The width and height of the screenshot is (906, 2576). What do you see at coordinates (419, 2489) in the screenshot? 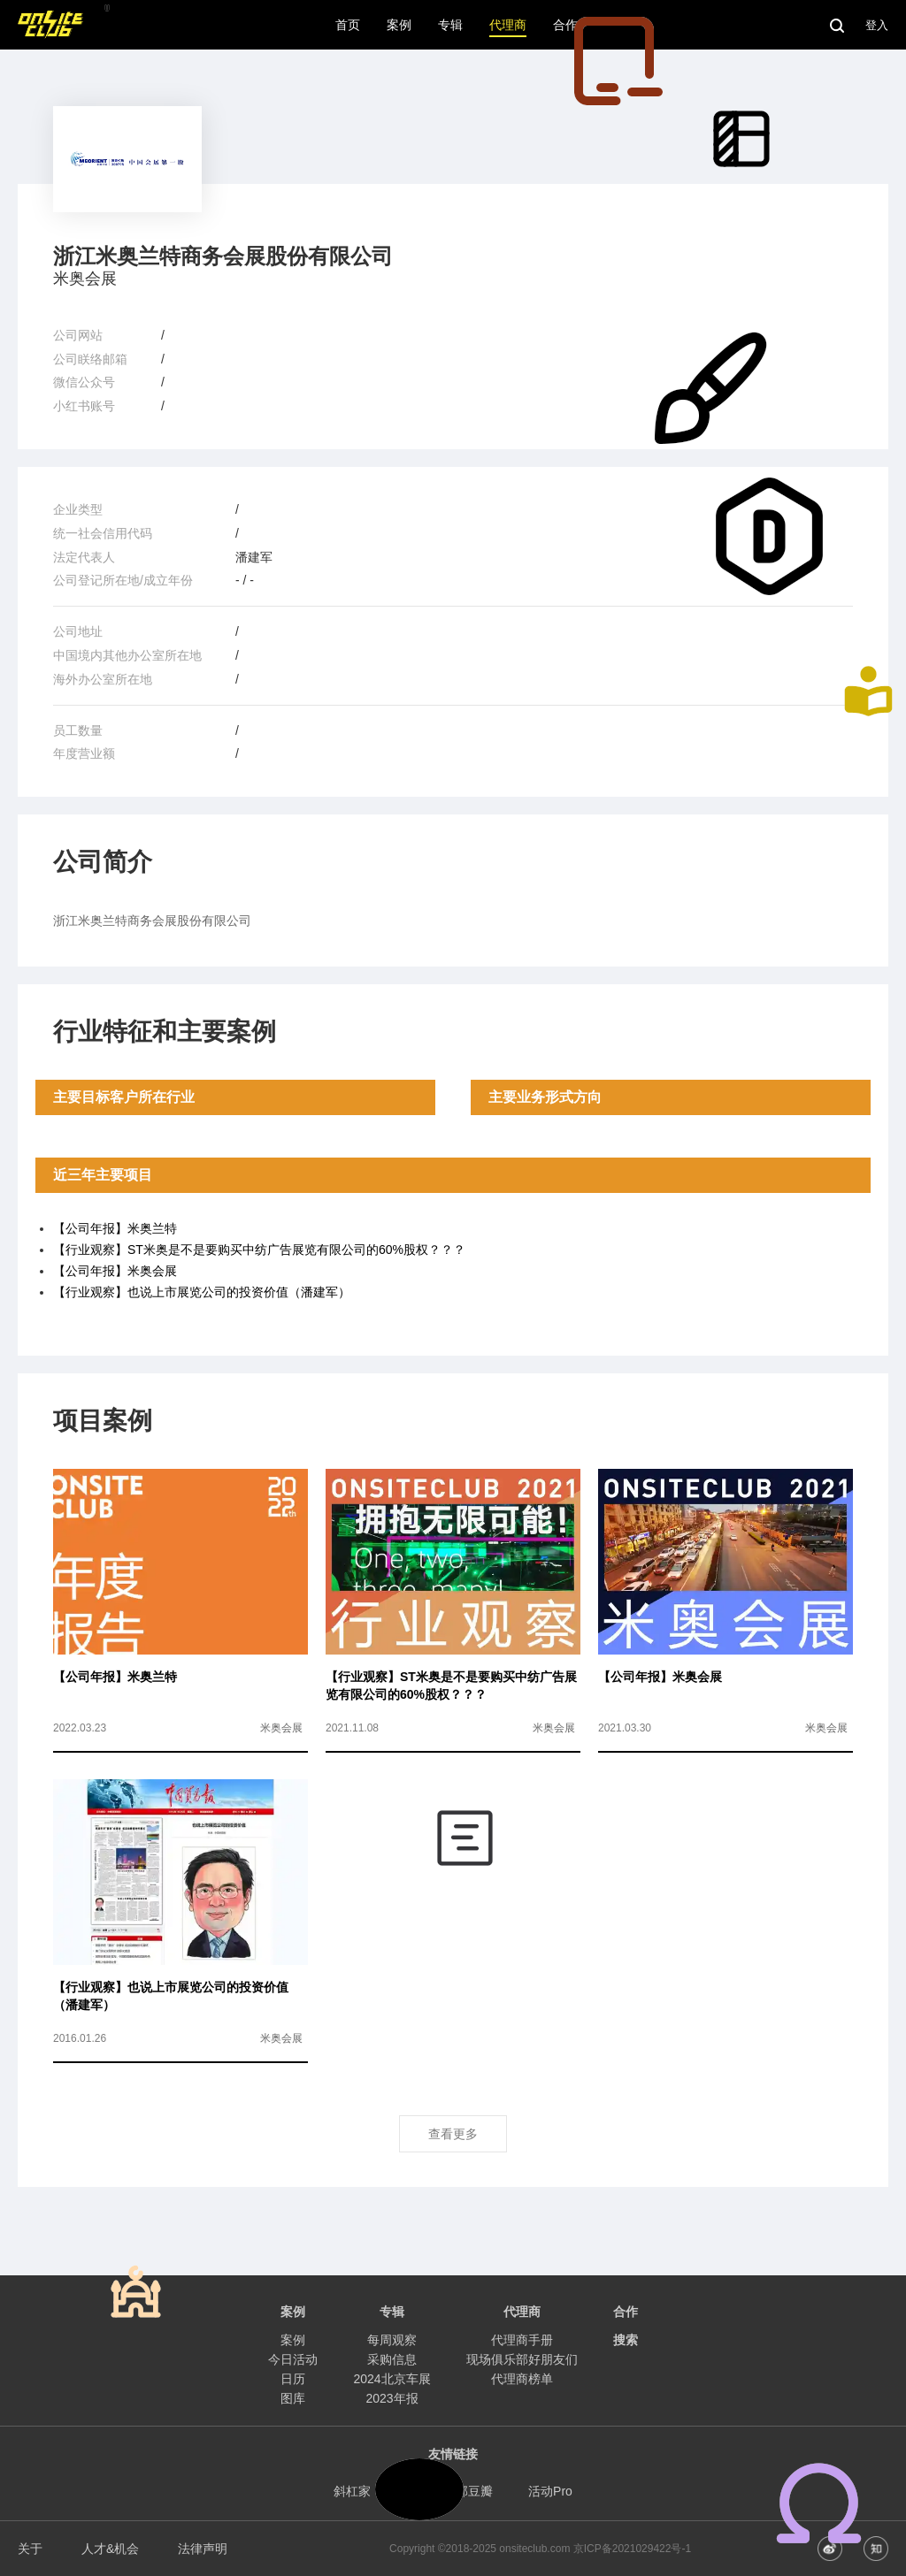
I see `a filled oval shape indicator` at bounding box center [419, 2489].